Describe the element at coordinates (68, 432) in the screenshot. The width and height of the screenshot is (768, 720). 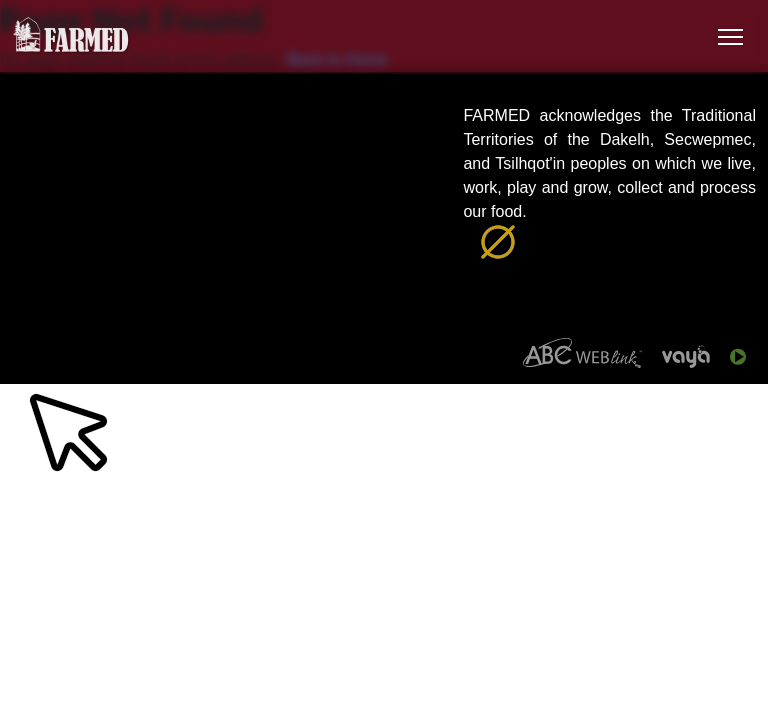
I see `mouse cursor or pointer indicator` at that location.